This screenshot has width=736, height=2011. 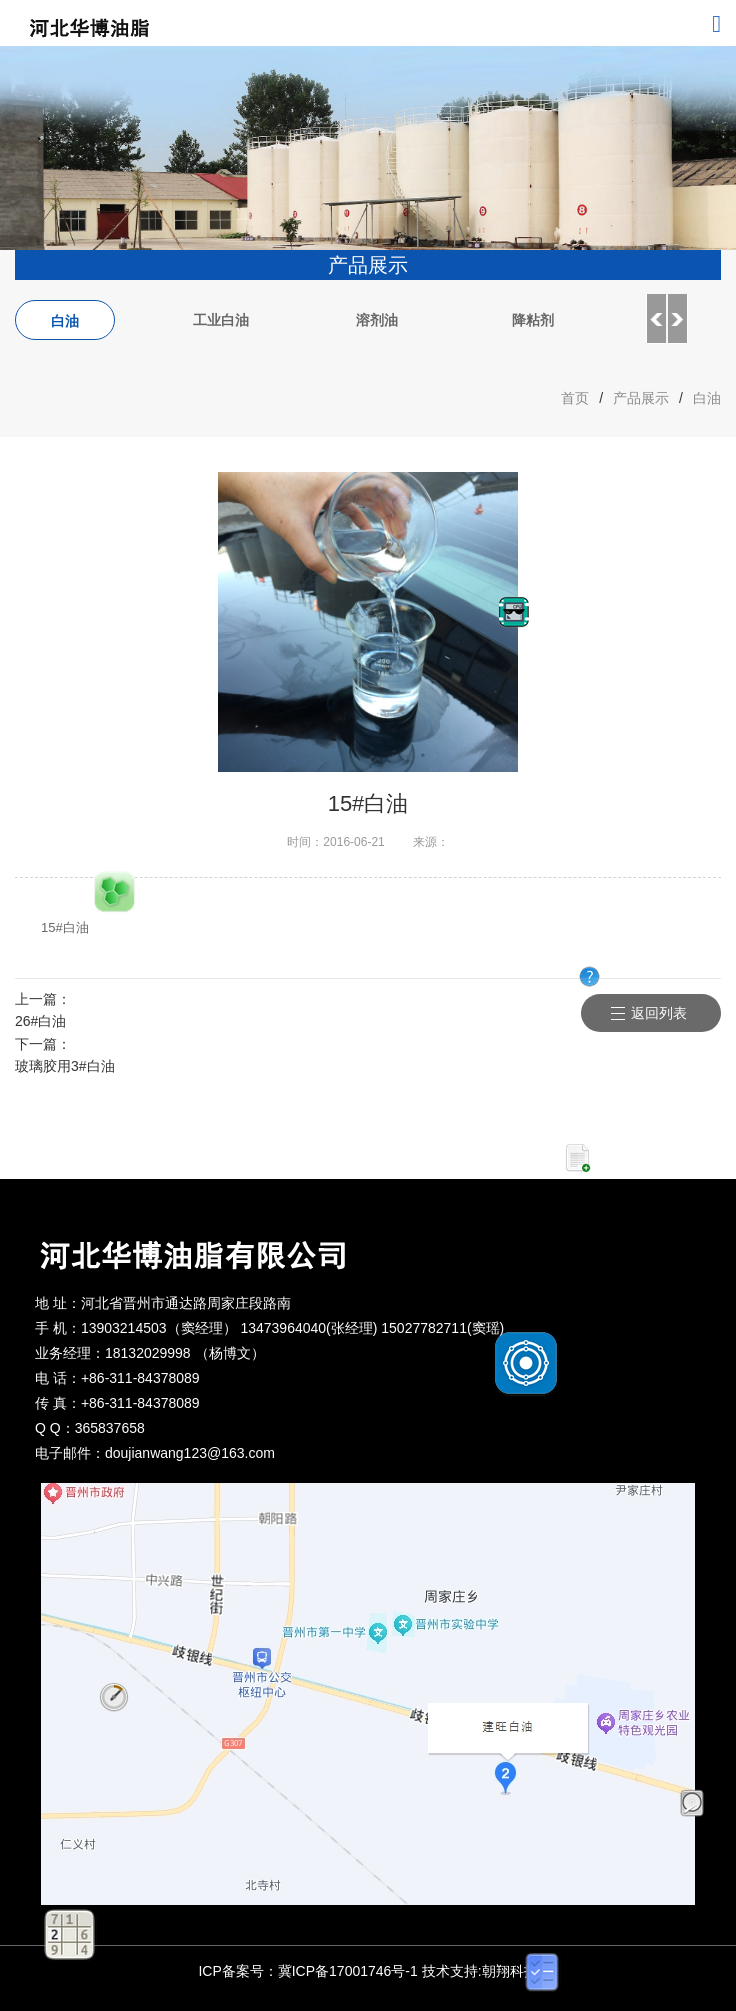 I want to click on open sudoku puzzle game, so click(x=69, y=1934).